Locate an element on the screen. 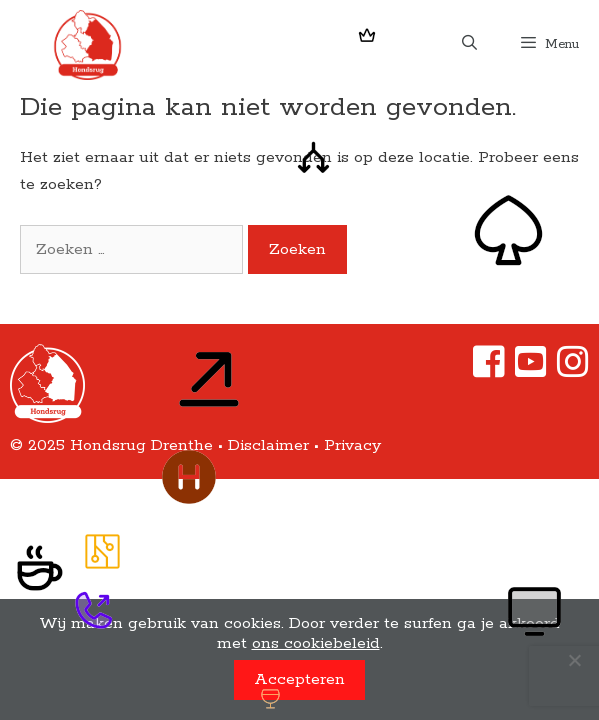 This screenshot has width=599, height=720. split content into multiple paths is located at coordinates (313, 158).